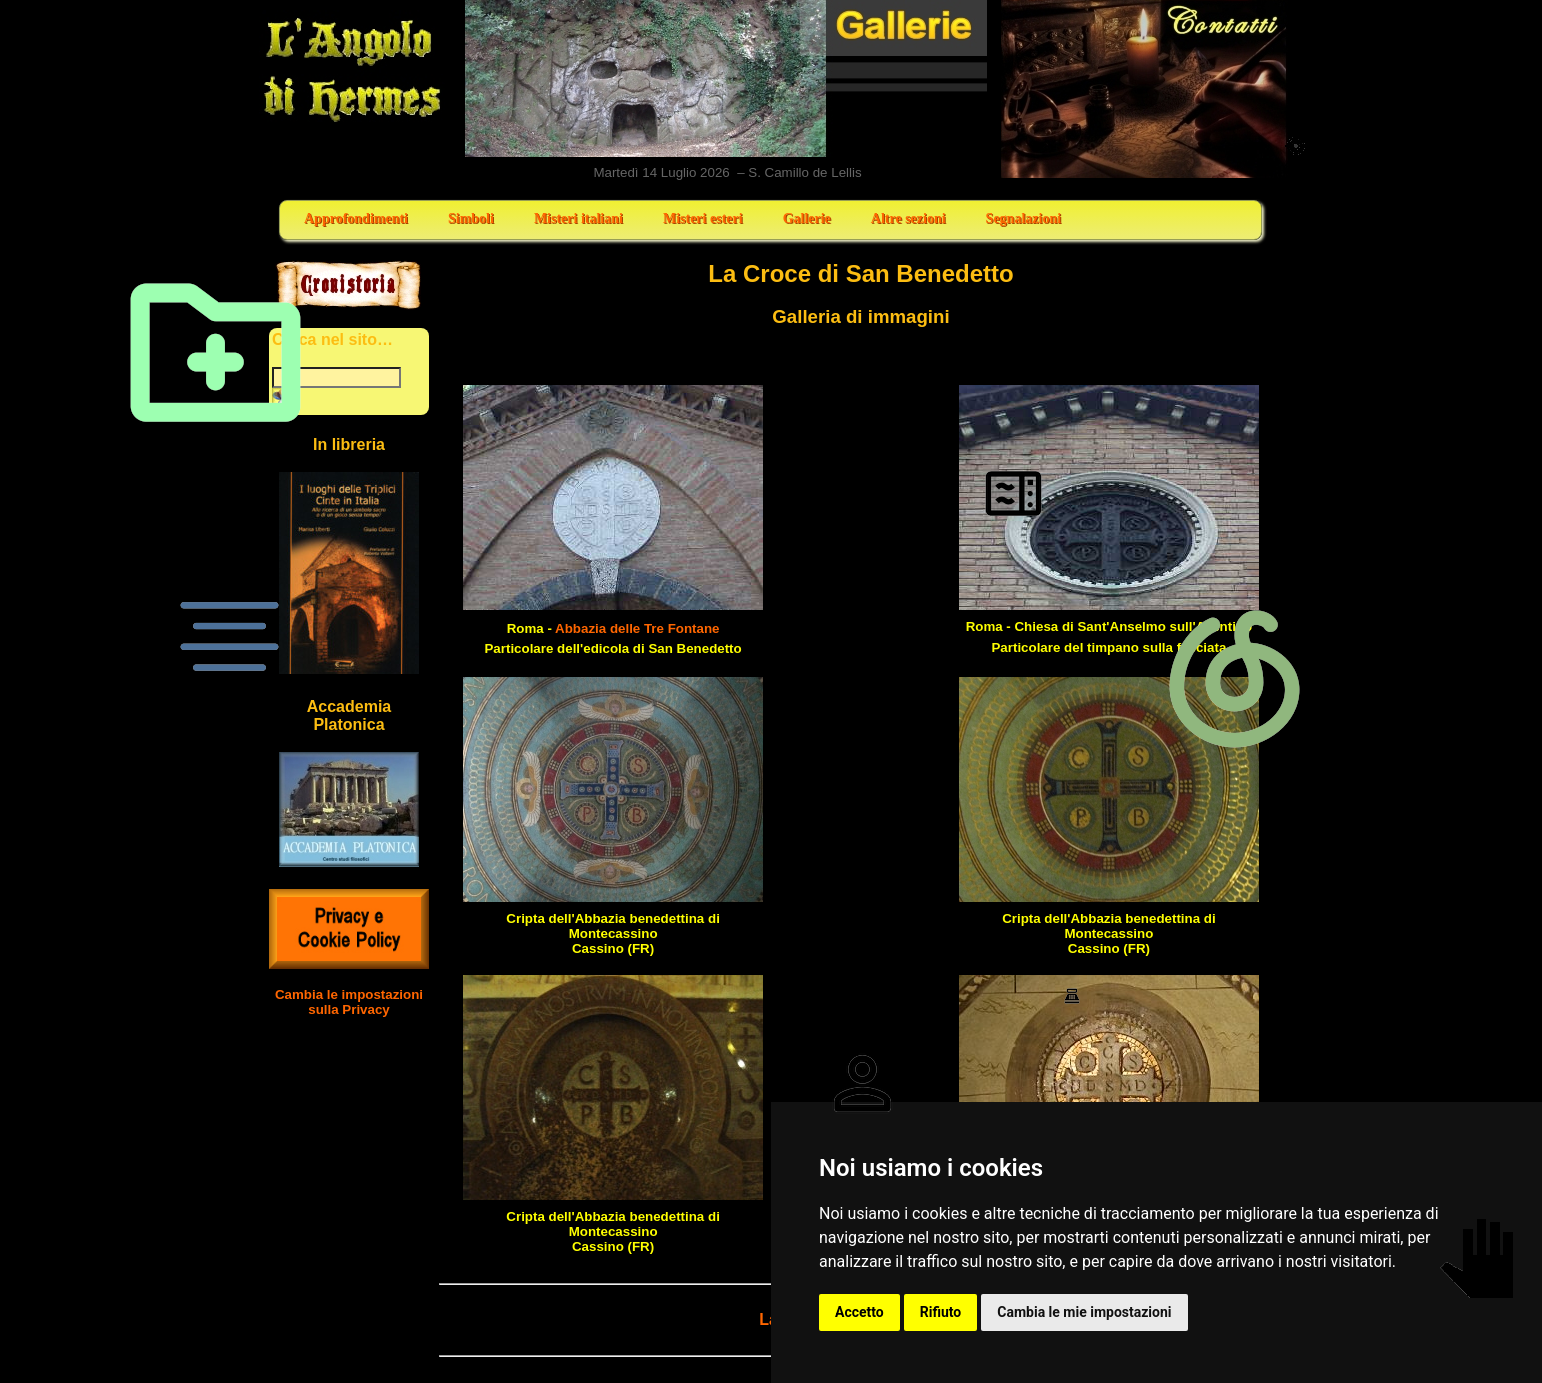  Describe the element at coordinates (1234, 682) in the screenshot. I see `open NetEase Music app` at that location.